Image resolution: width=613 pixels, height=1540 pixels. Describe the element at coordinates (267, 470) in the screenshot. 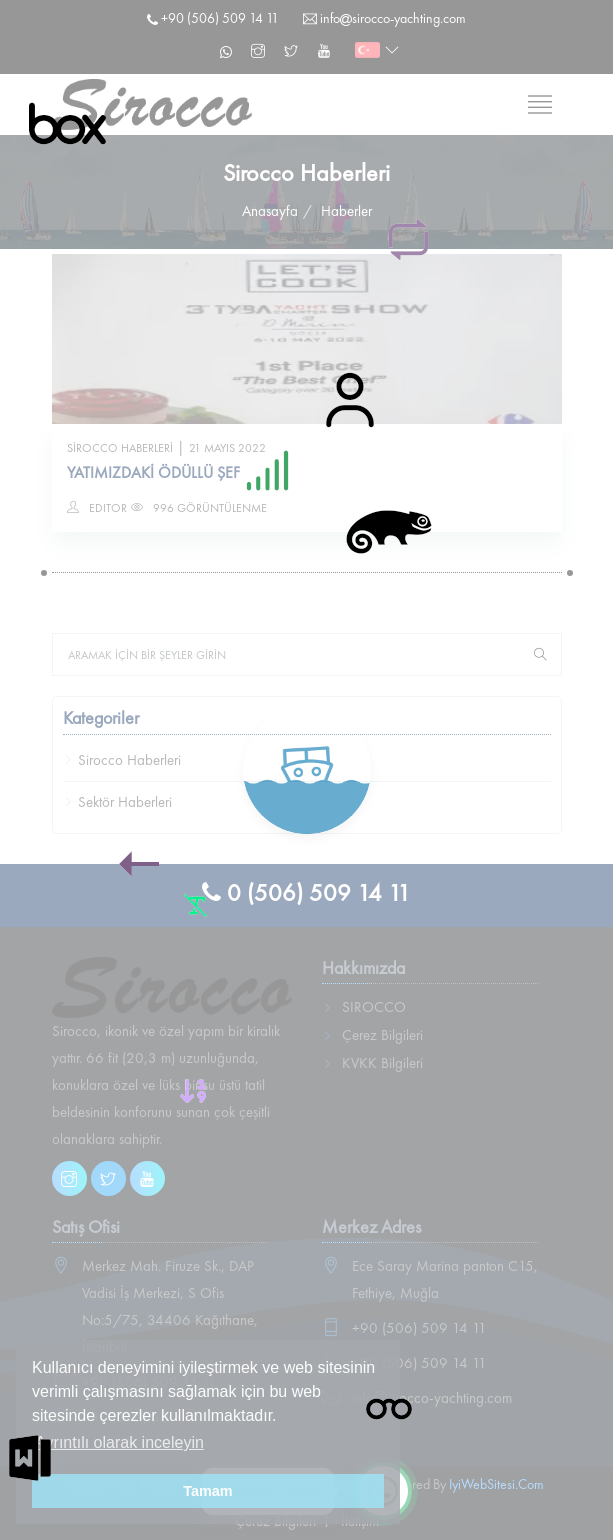

I see `indicates full signal strength` at that location.